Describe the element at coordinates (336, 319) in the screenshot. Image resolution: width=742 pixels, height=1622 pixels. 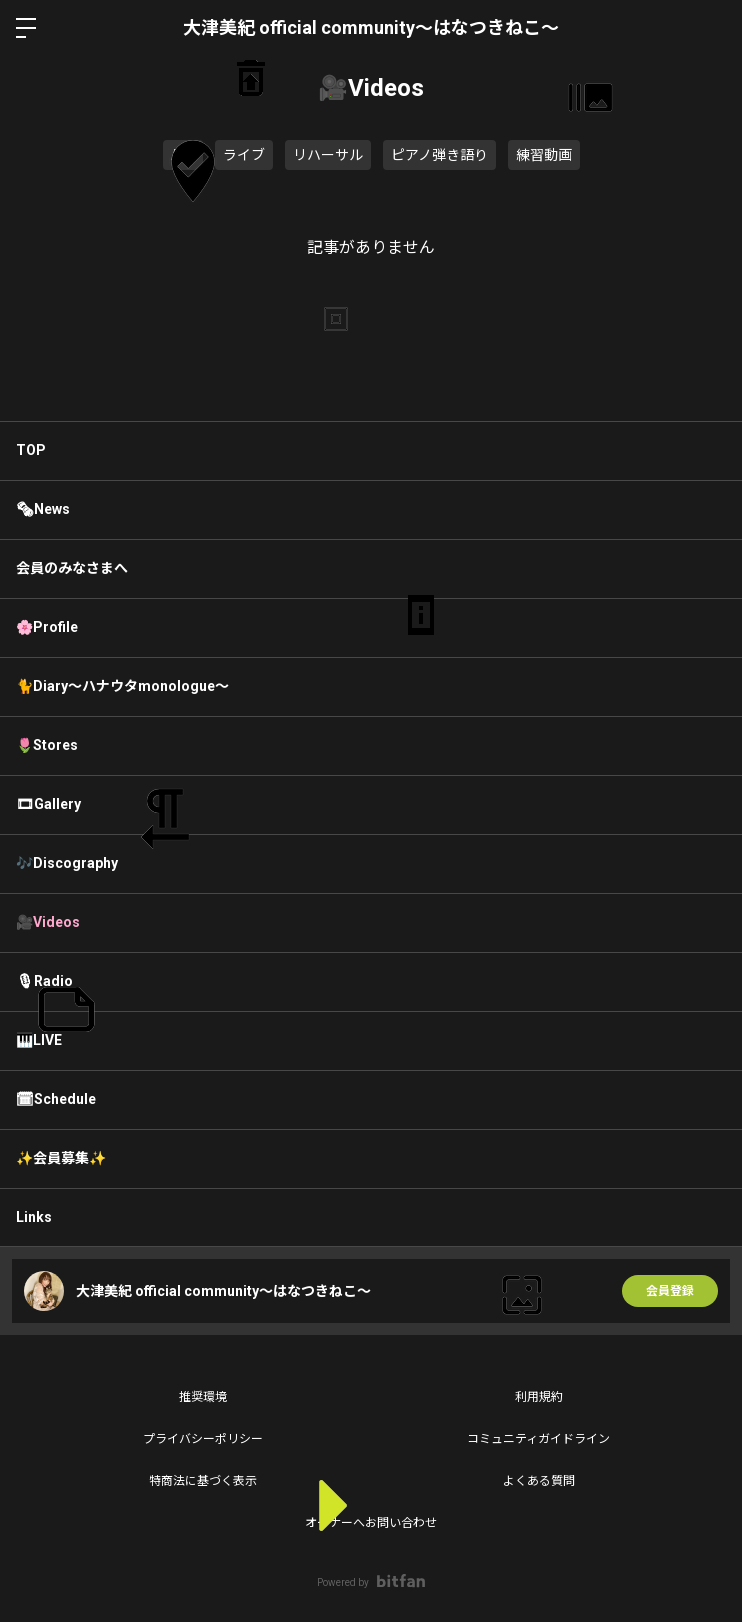
I see `square payment services logo` at that location.